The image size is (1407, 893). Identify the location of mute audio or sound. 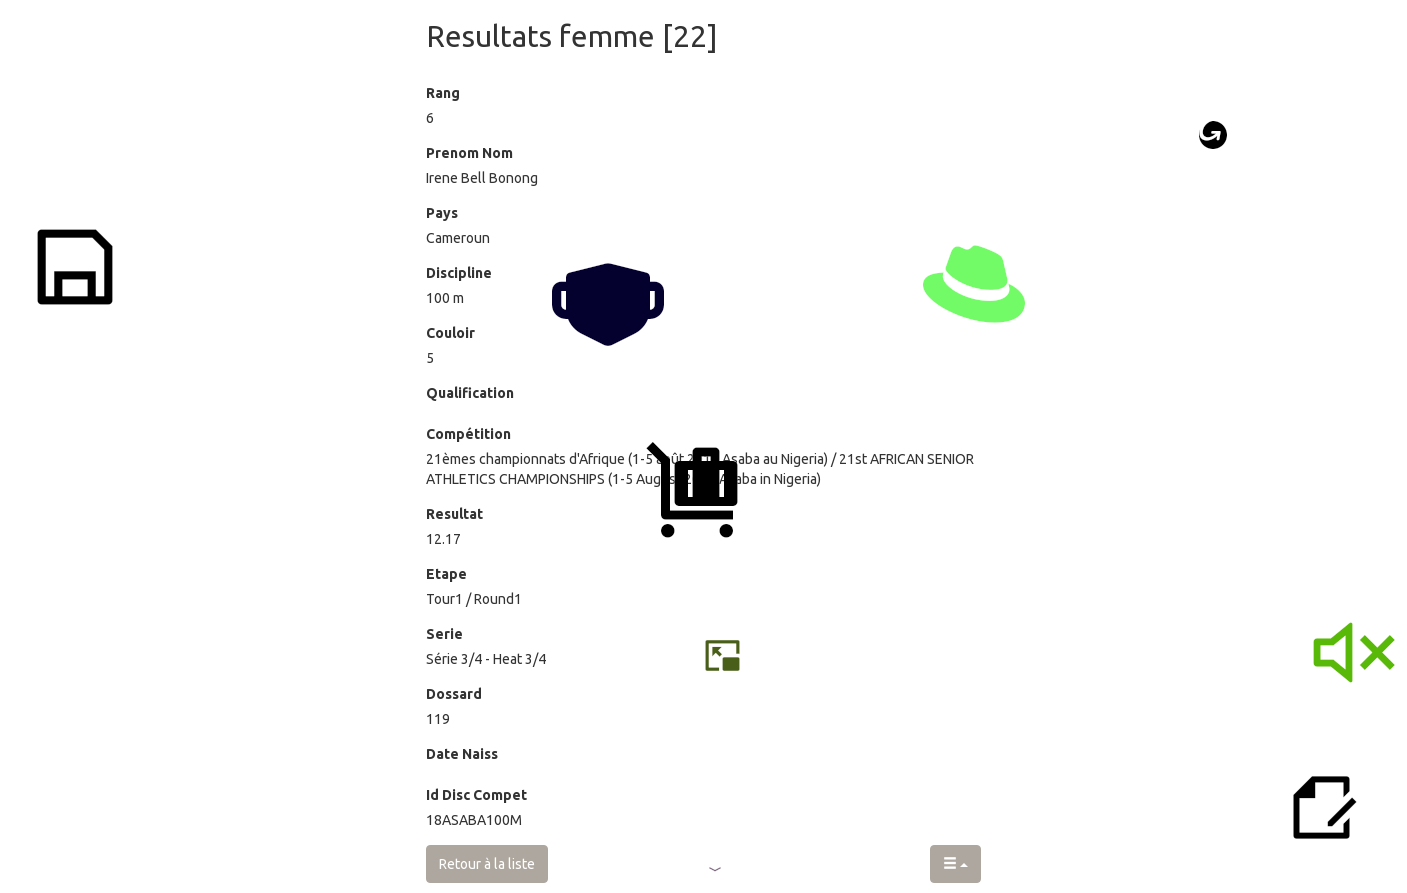
(1352, 652).